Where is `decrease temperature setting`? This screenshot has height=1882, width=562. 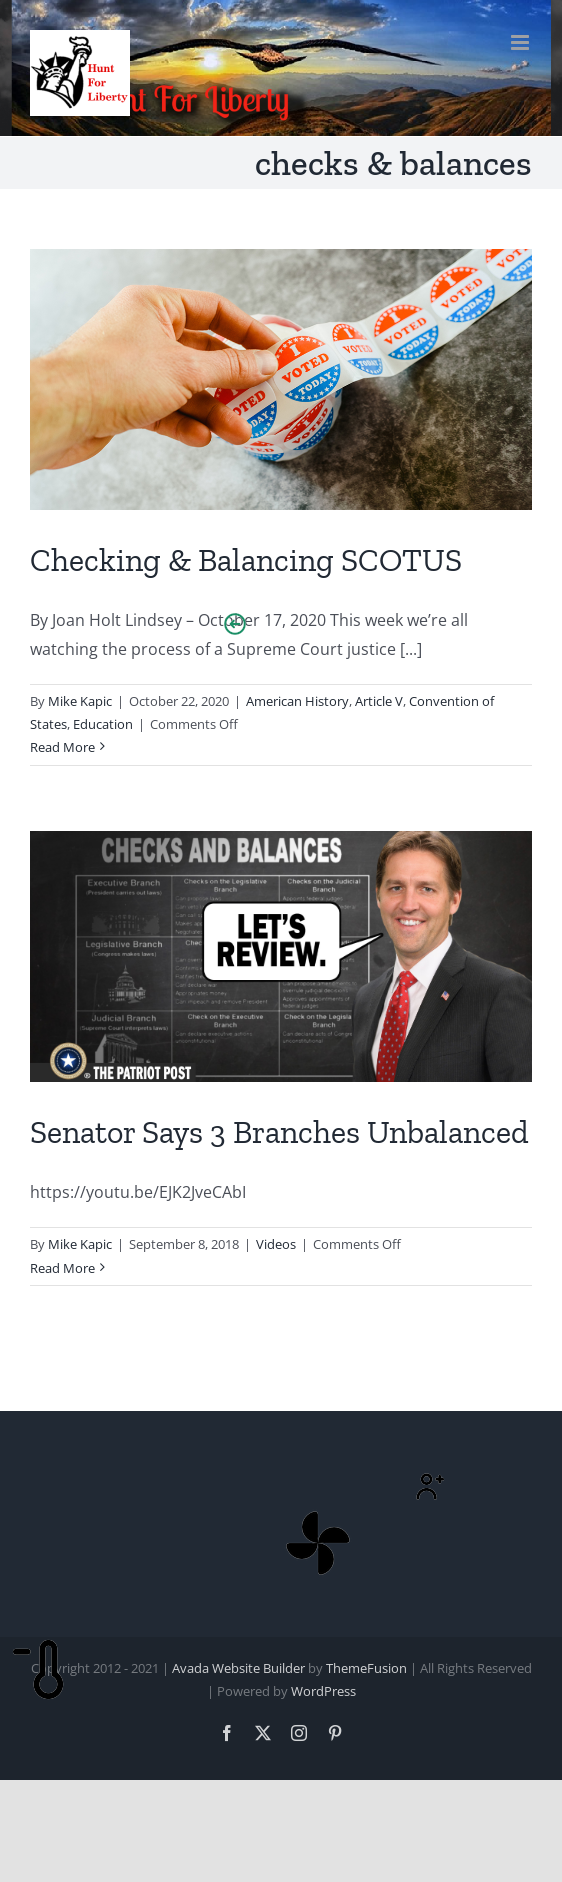 decrease temperature setting is located at coordinates (42, 1669).